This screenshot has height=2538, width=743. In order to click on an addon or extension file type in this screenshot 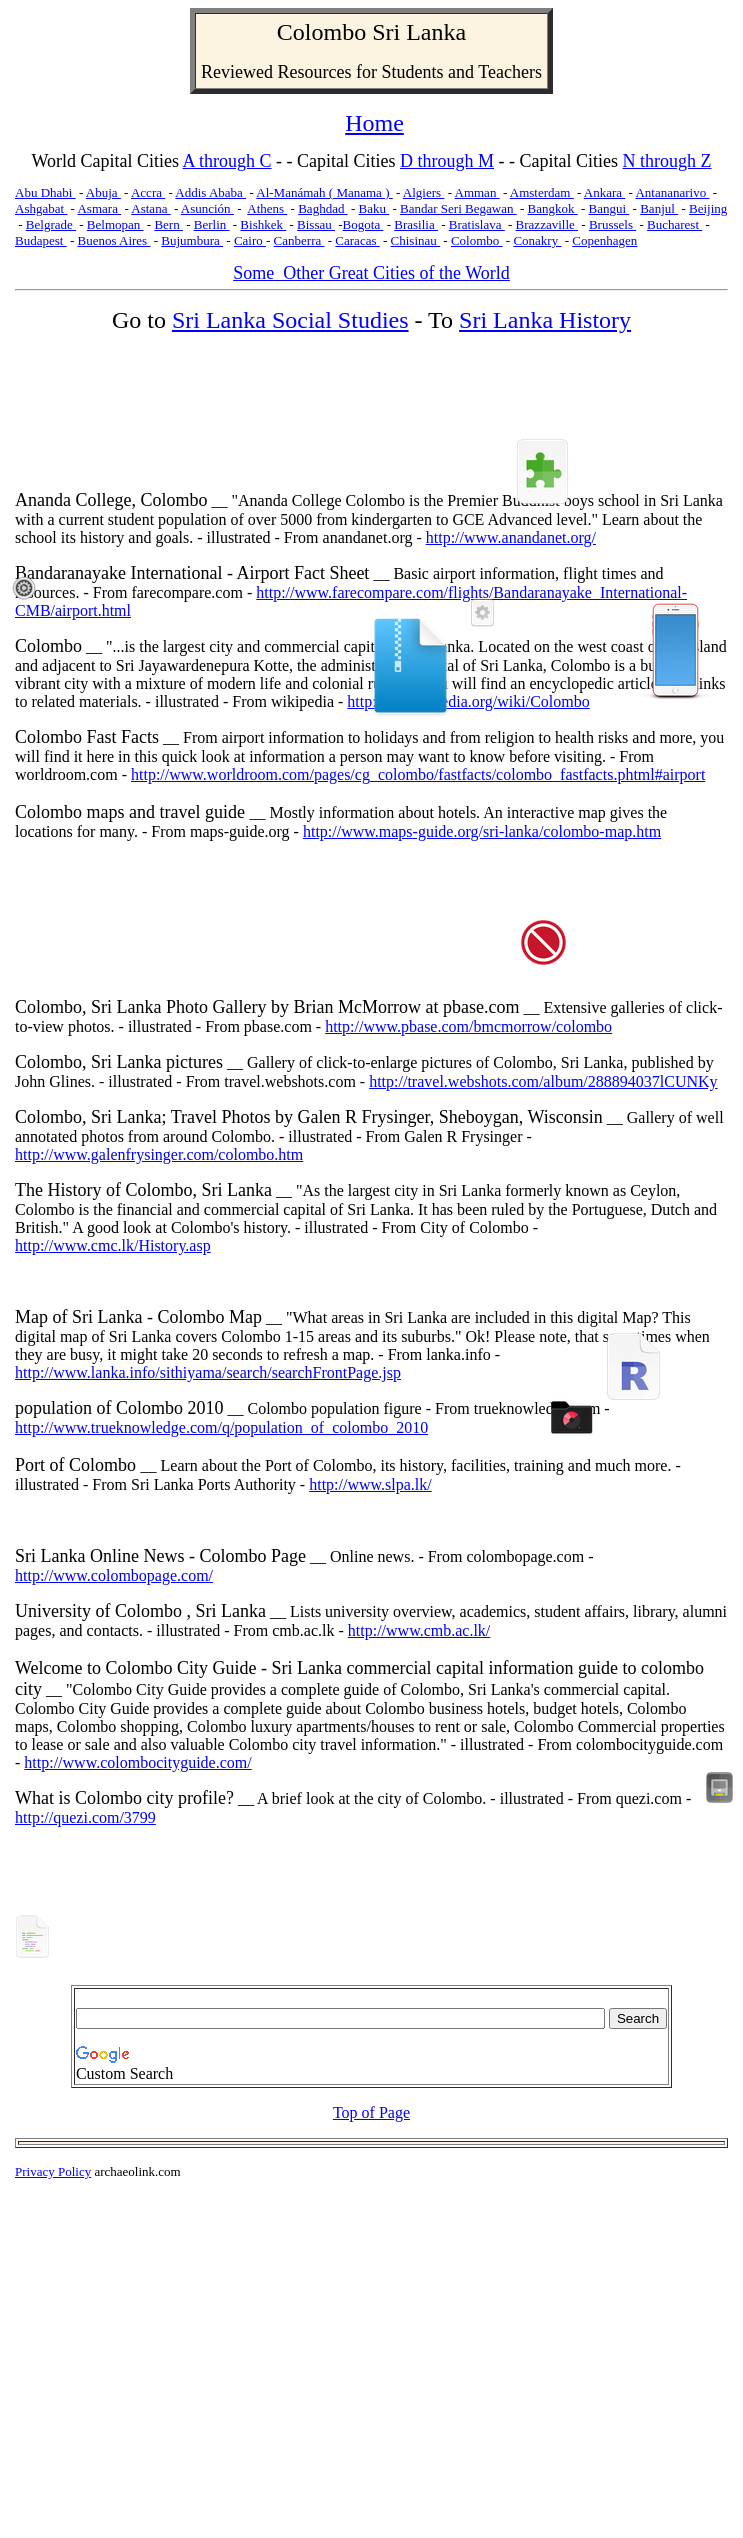, I will do `click(542, 471)`.